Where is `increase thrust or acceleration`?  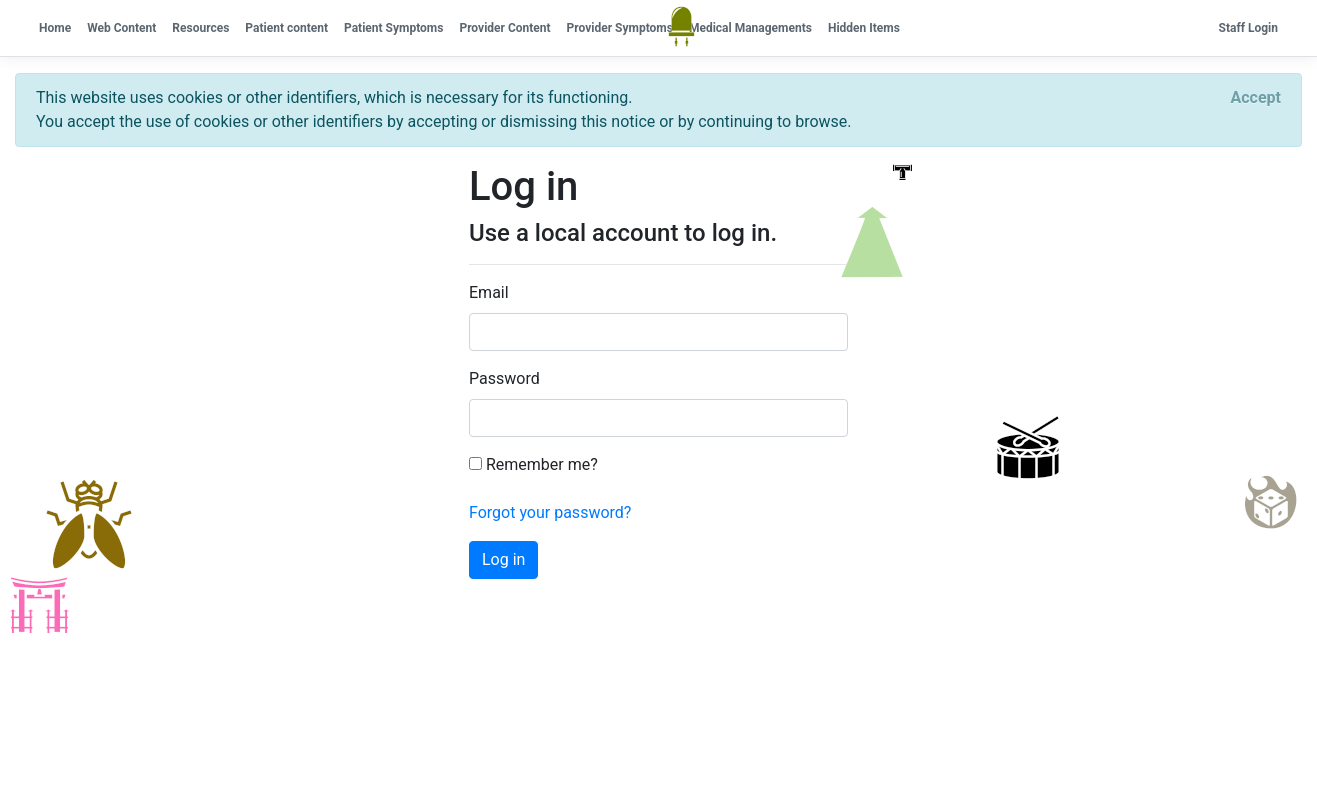
increase thrust or acceleration is located at coordinates (872, 242).